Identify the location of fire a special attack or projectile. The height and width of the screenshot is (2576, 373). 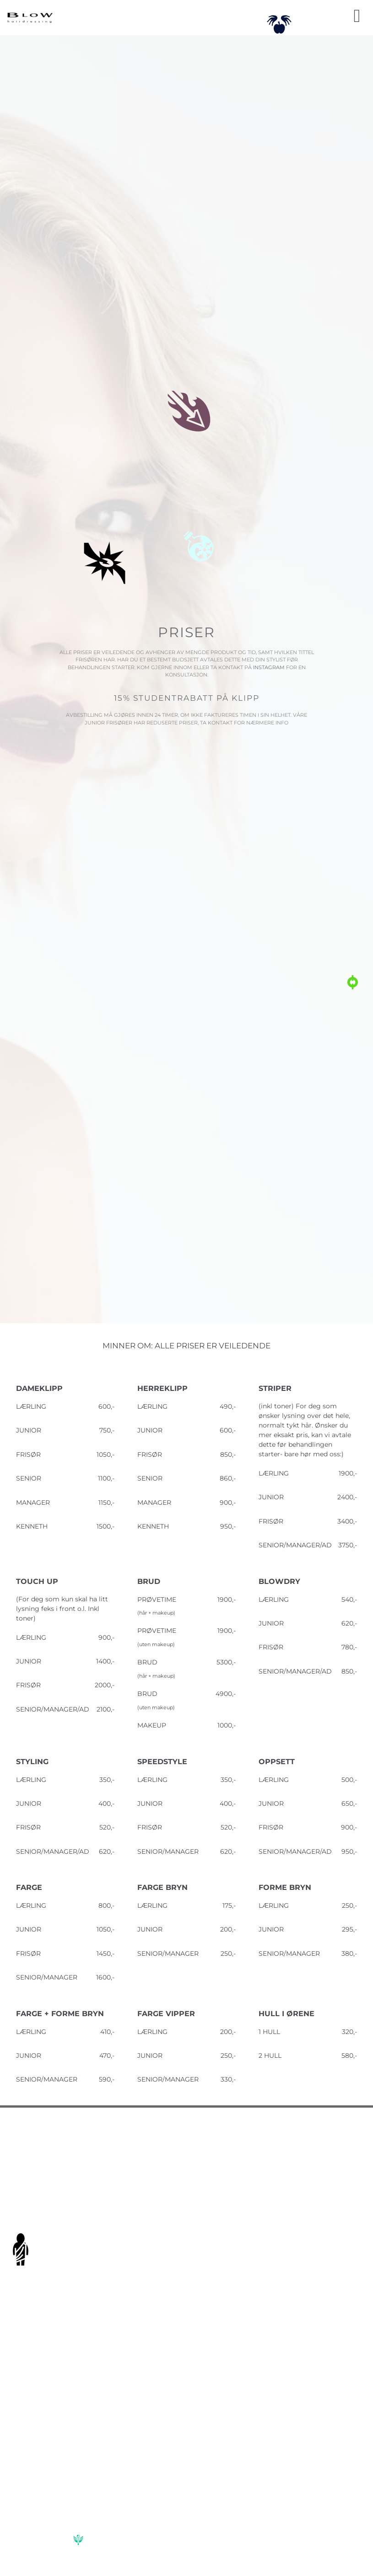
(189, 412).